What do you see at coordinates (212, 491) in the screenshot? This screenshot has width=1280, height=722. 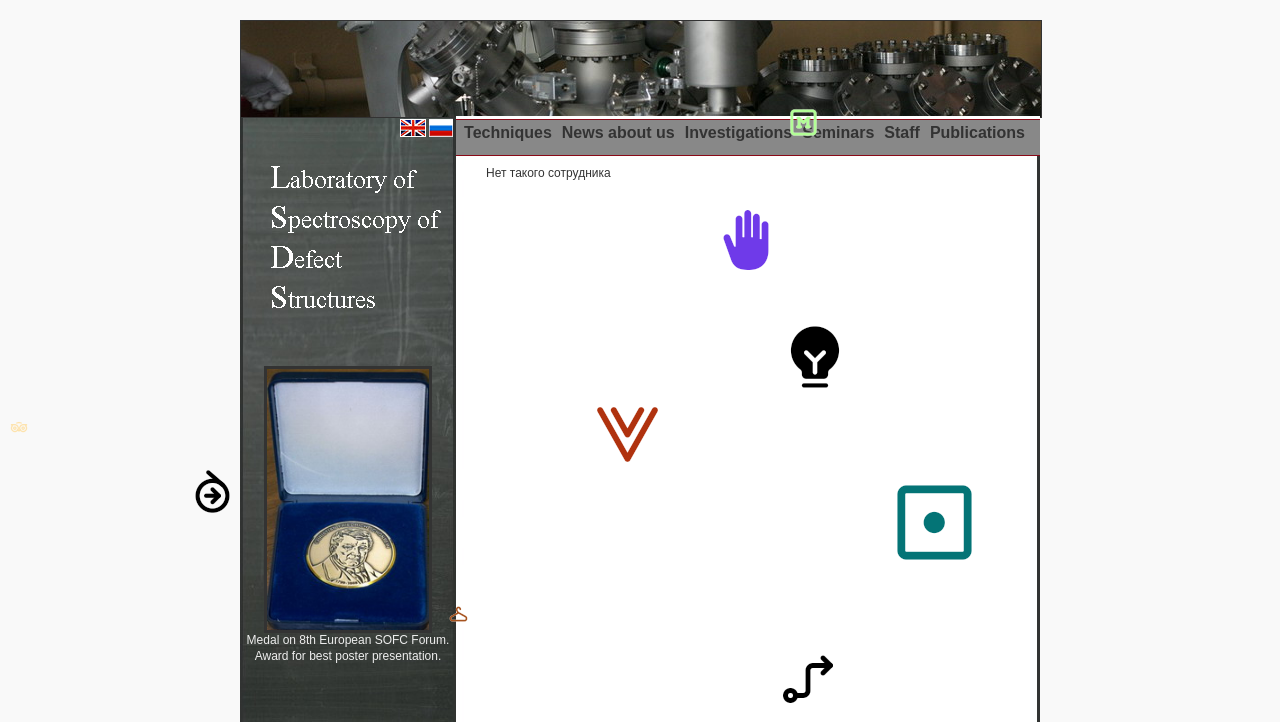 I see `navigate to Doctrine PHP library documentation` at bounding box center [212, 491].